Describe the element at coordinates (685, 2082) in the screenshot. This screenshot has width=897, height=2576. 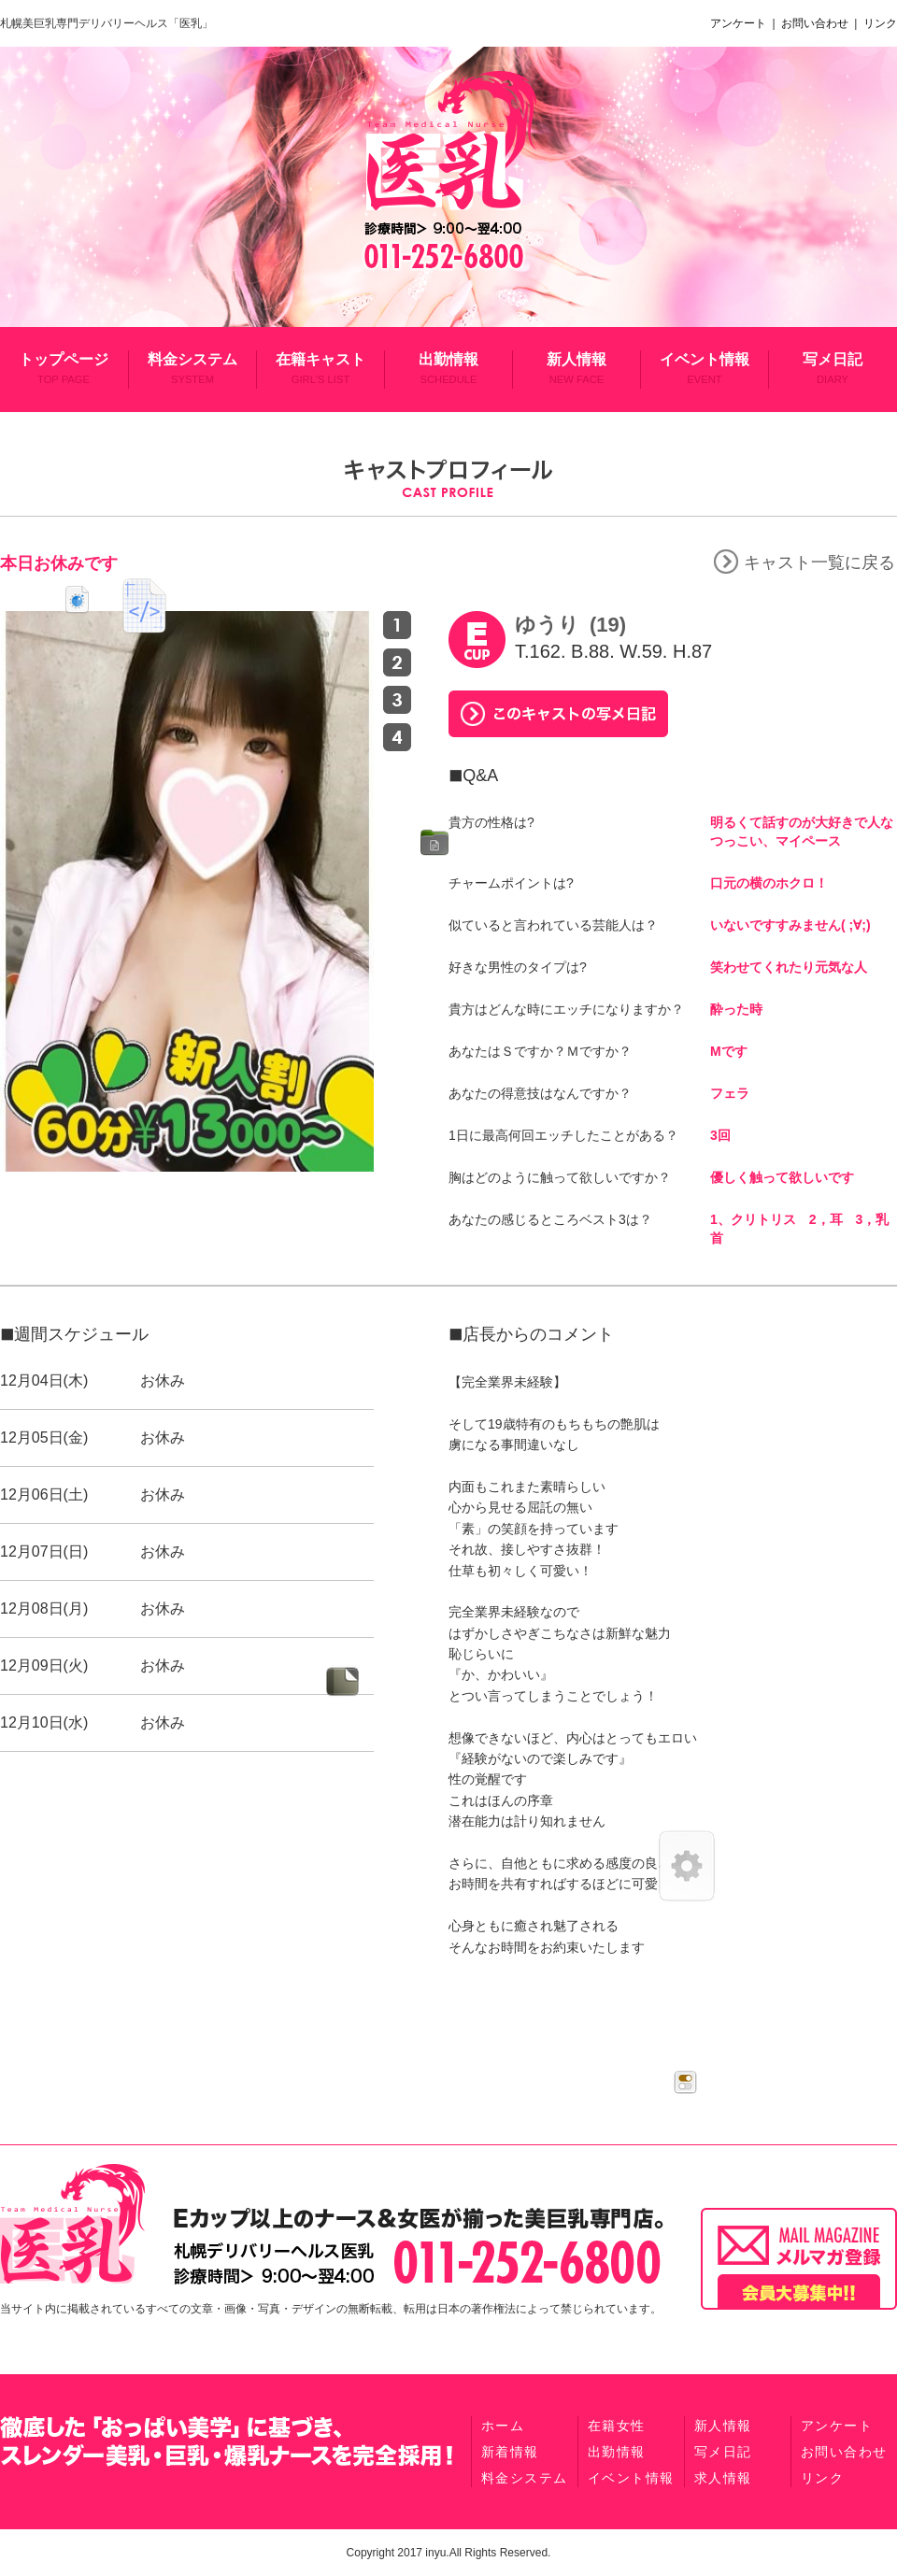
I see `open unity tweak tool settings` at that location.